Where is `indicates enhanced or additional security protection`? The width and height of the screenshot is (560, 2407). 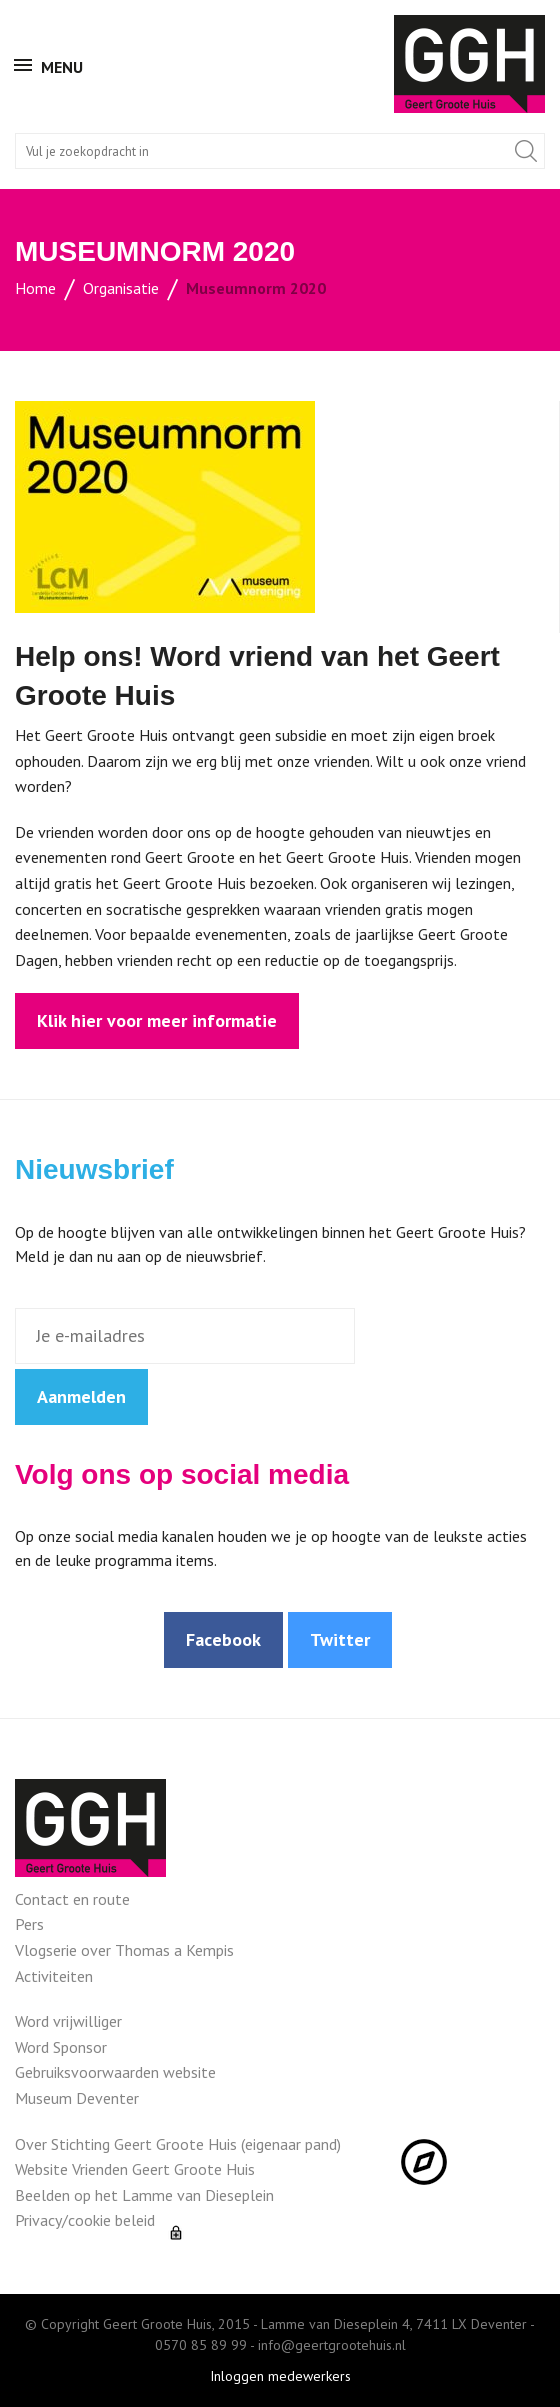 indicates enhanced or additional security protection is located at coordinates (176, 2233).